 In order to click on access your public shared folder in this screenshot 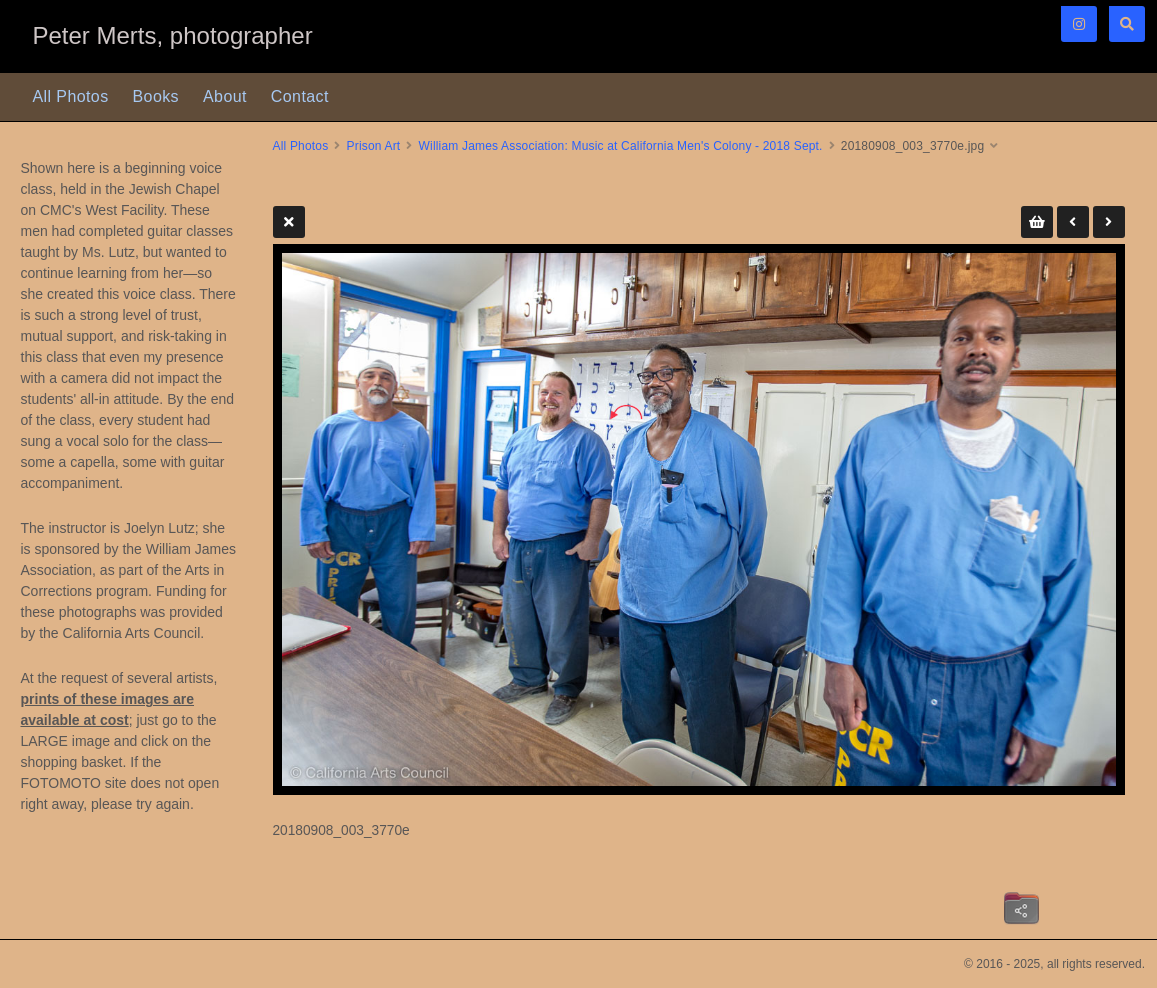, I will do `click(1021, 907)`.